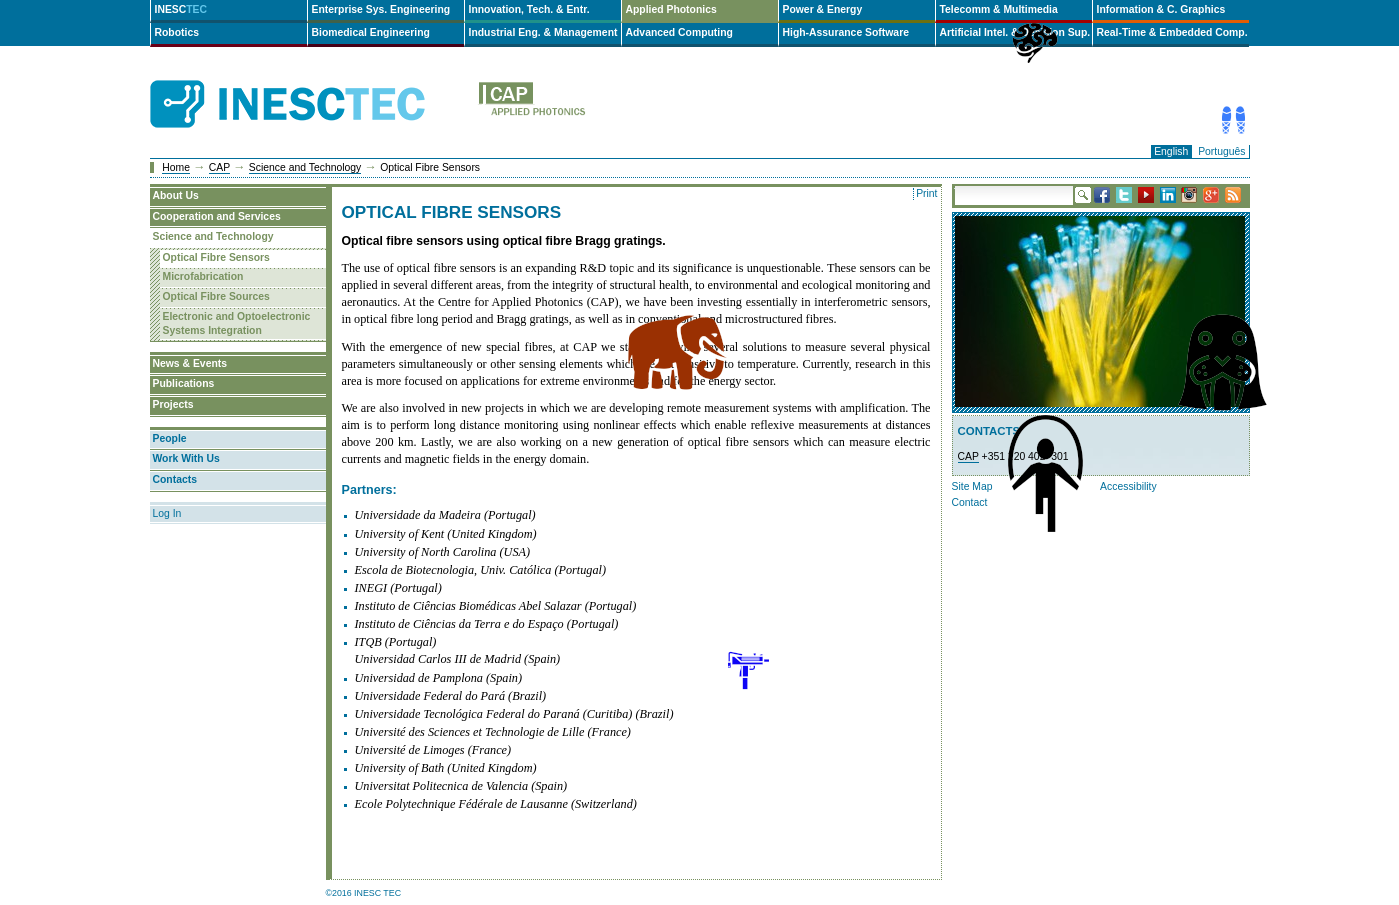 The width and height of the screenshot is (1399, 905). Describe the element at coordinates (1233, 119) in the screenshot. I see `equip leg armor to your character` at that location.